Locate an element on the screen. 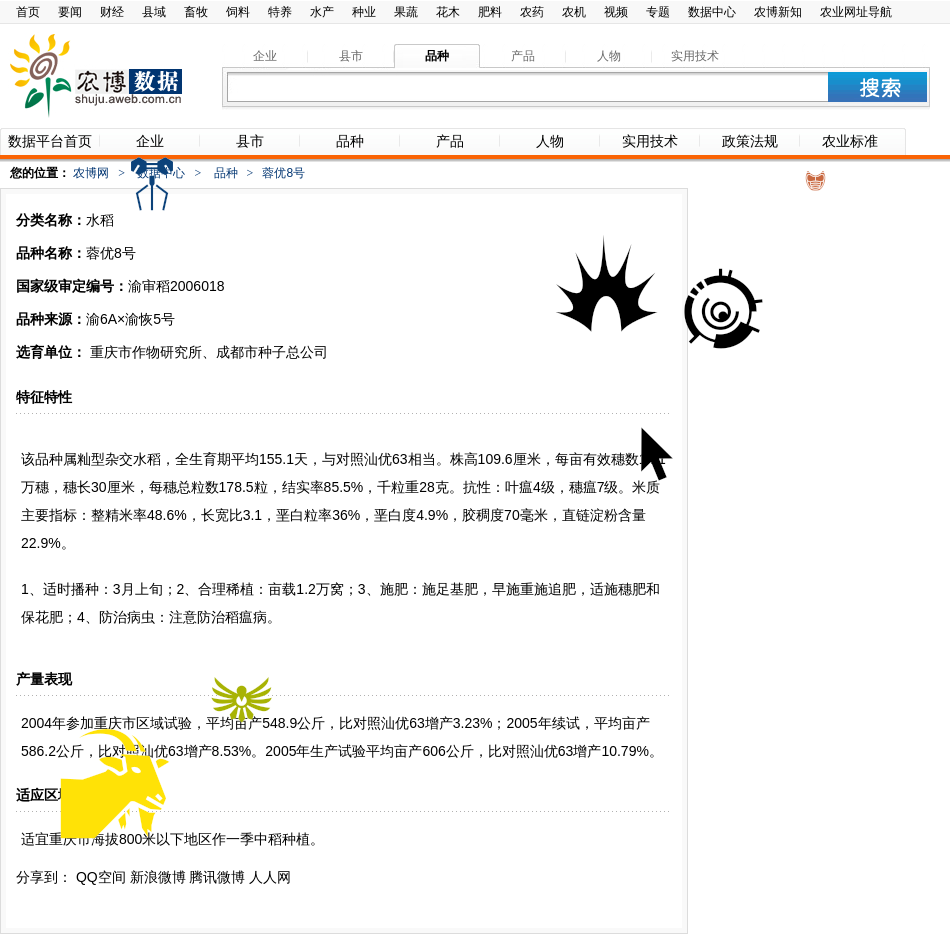 The image size is (950, 934). access microscope or magnification tools is located at coordinates (723, 308).